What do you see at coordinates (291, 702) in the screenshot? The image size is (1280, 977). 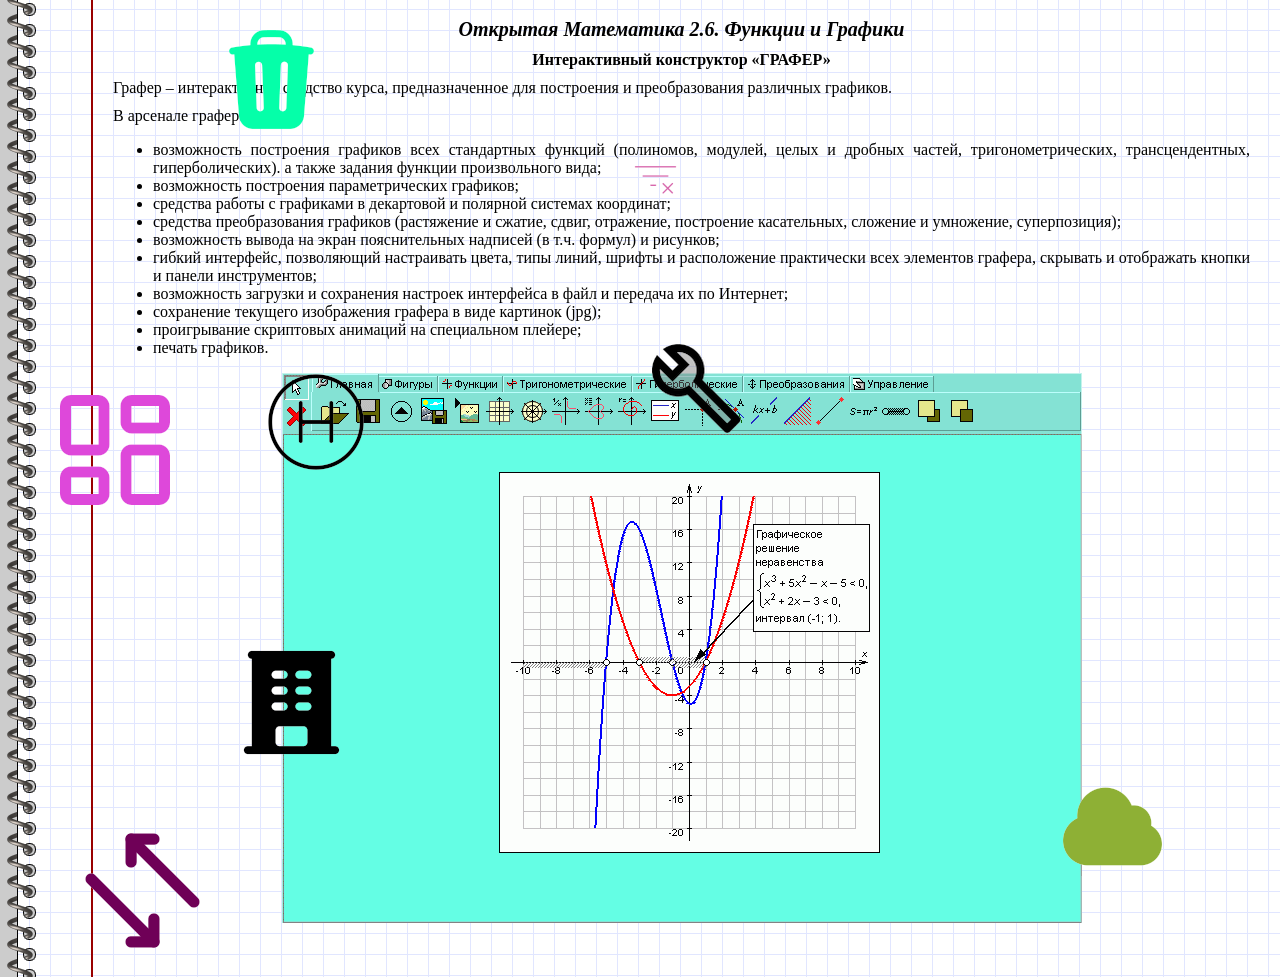 I see `view office or workplace information` at bounding box center [291, 702].